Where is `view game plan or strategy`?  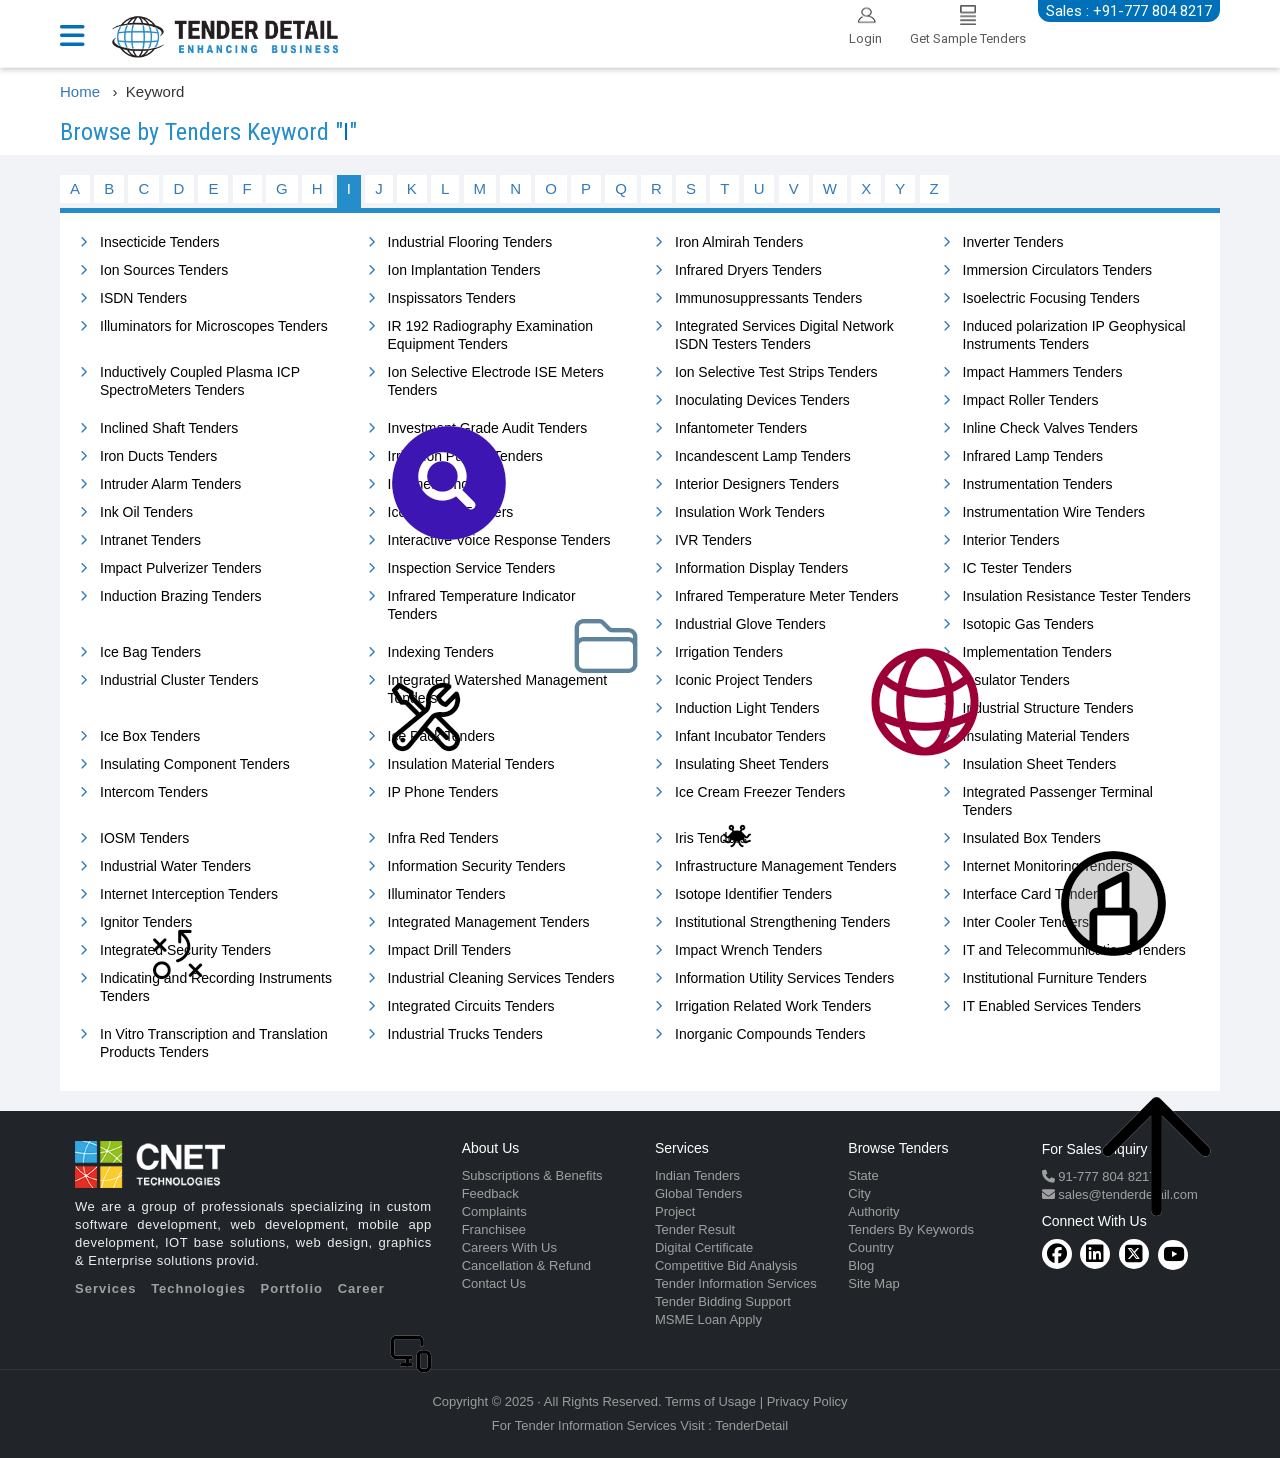 view game plan or strategy is located at coordinates (175, 954).